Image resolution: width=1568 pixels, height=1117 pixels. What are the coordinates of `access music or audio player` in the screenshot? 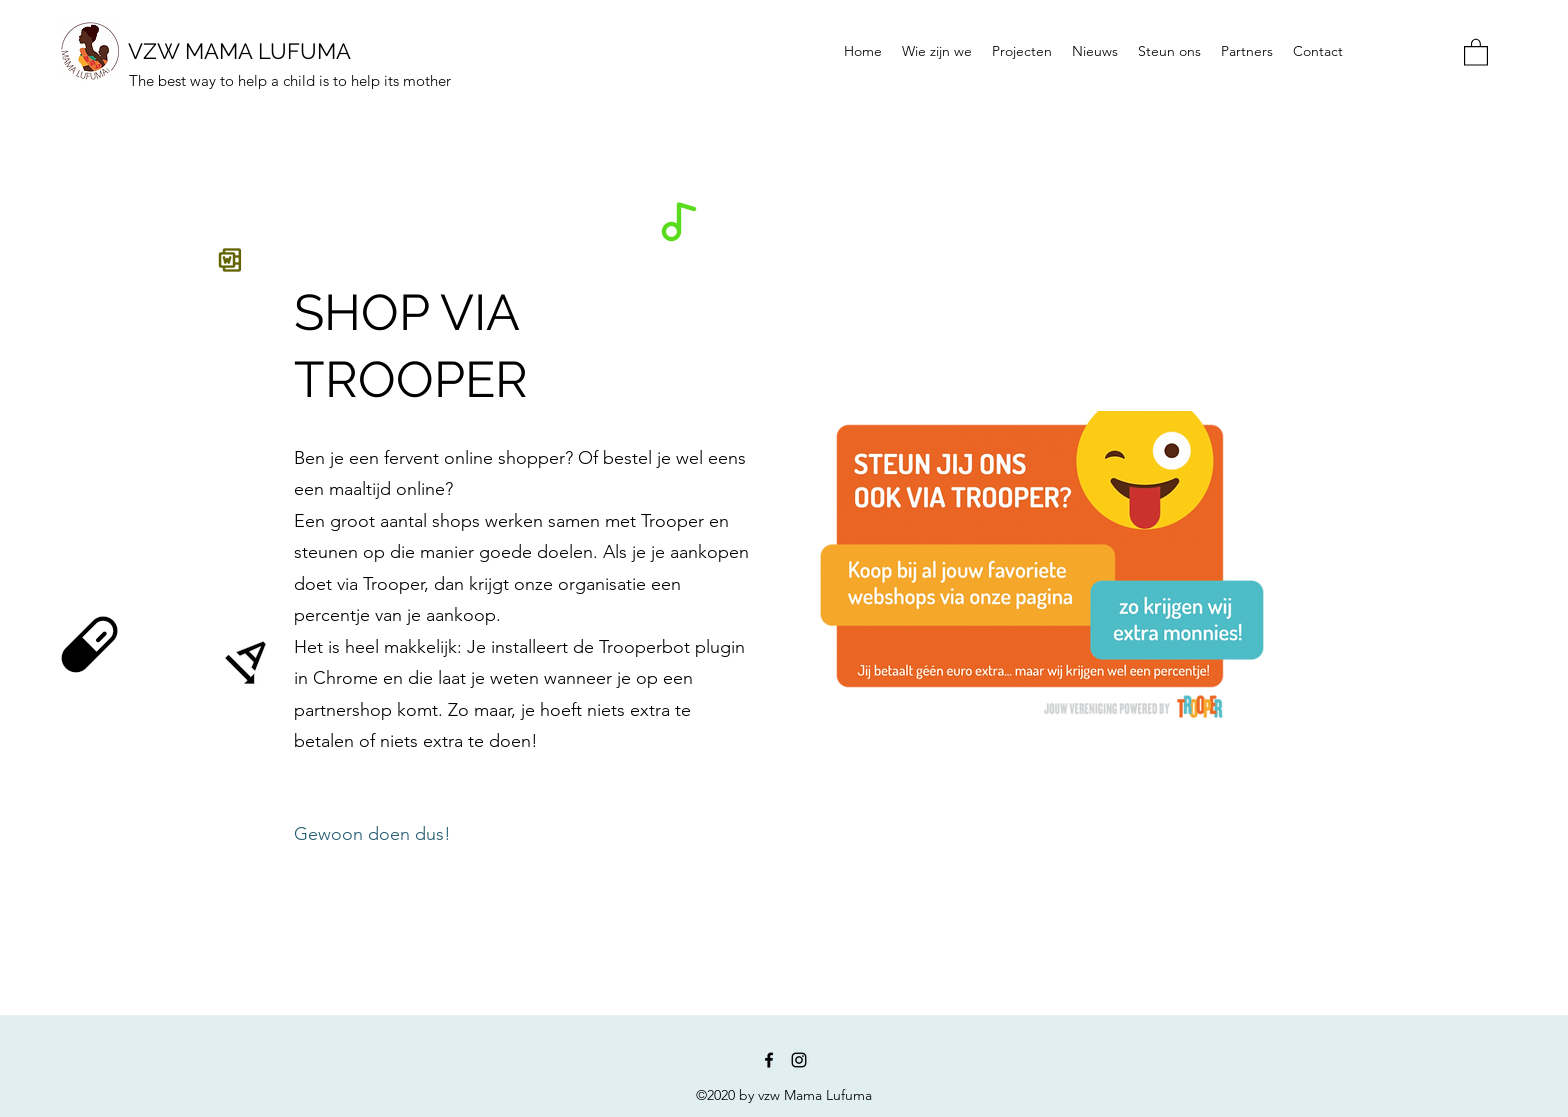 It's located at (679, 221).